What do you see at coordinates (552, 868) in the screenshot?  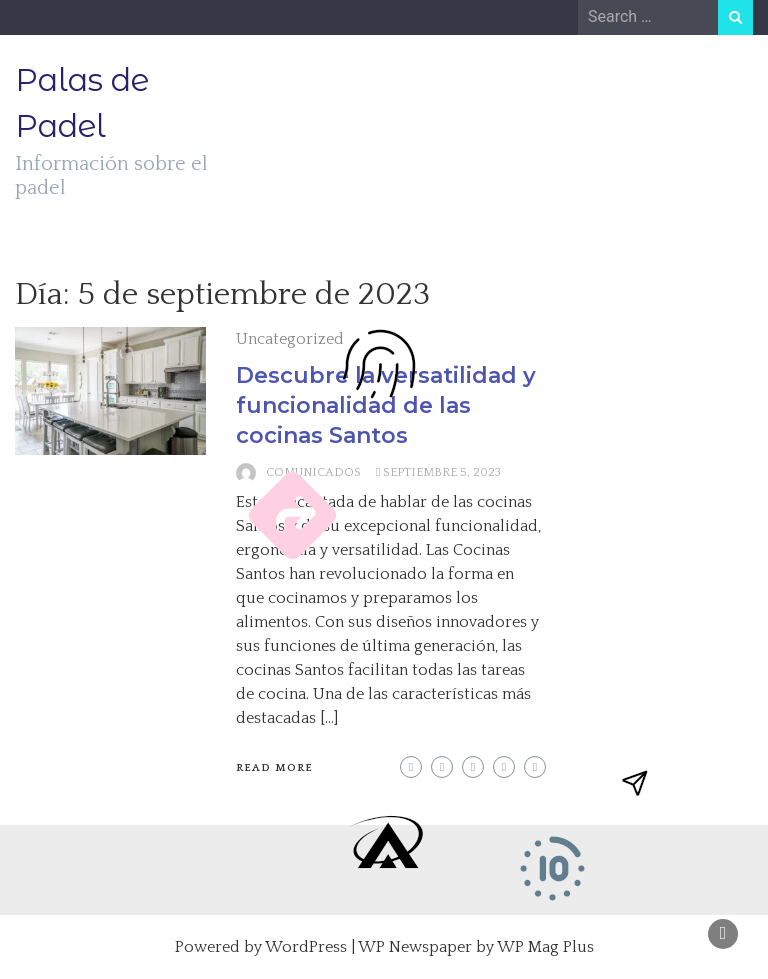 I see `set a 10-second timer or countdown` at bounding box center [552, 868].